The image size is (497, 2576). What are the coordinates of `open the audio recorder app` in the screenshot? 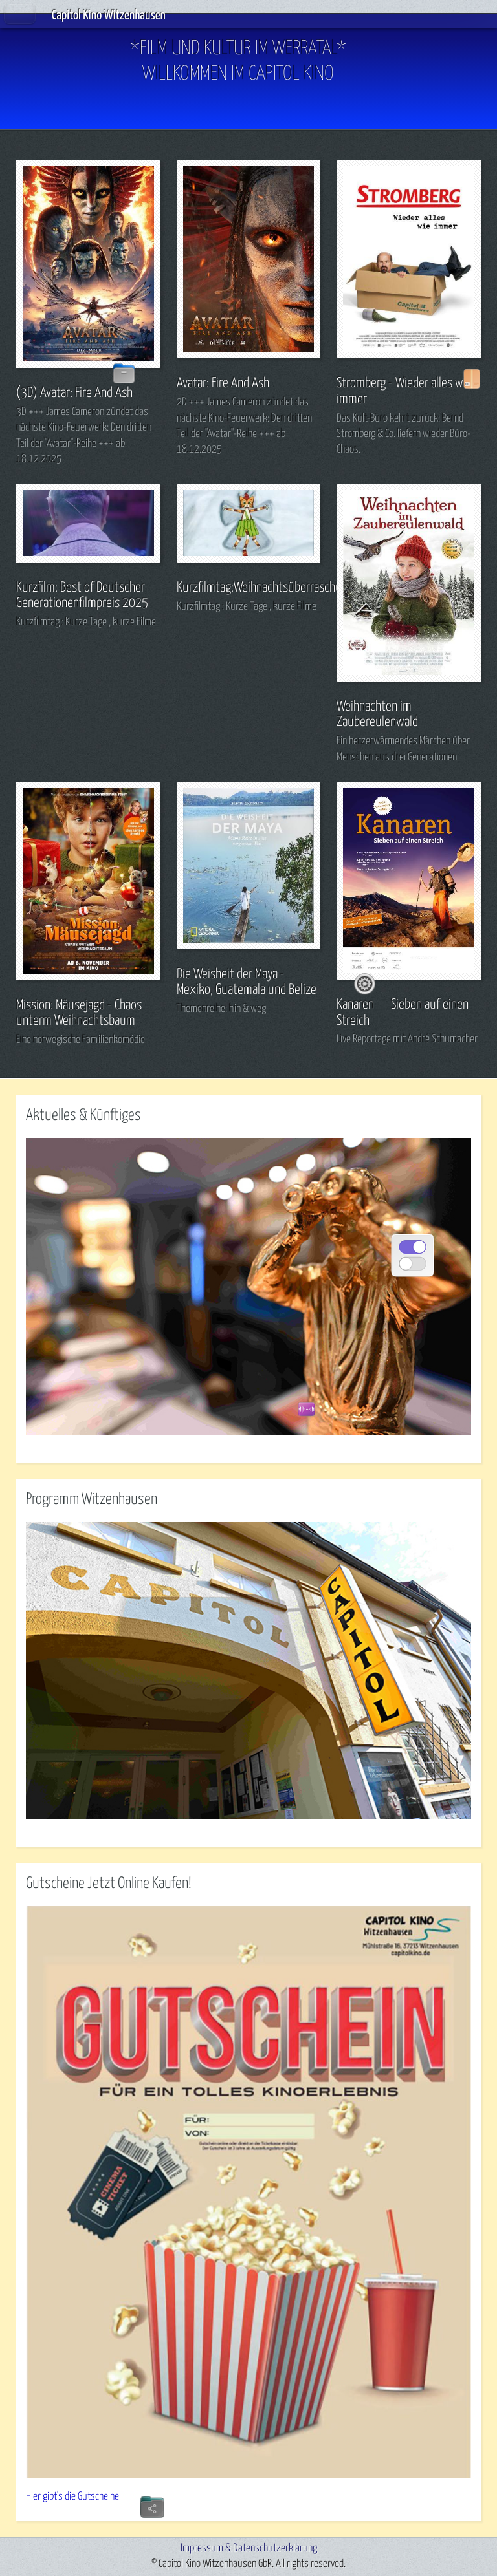 It's located at (306, 1409).